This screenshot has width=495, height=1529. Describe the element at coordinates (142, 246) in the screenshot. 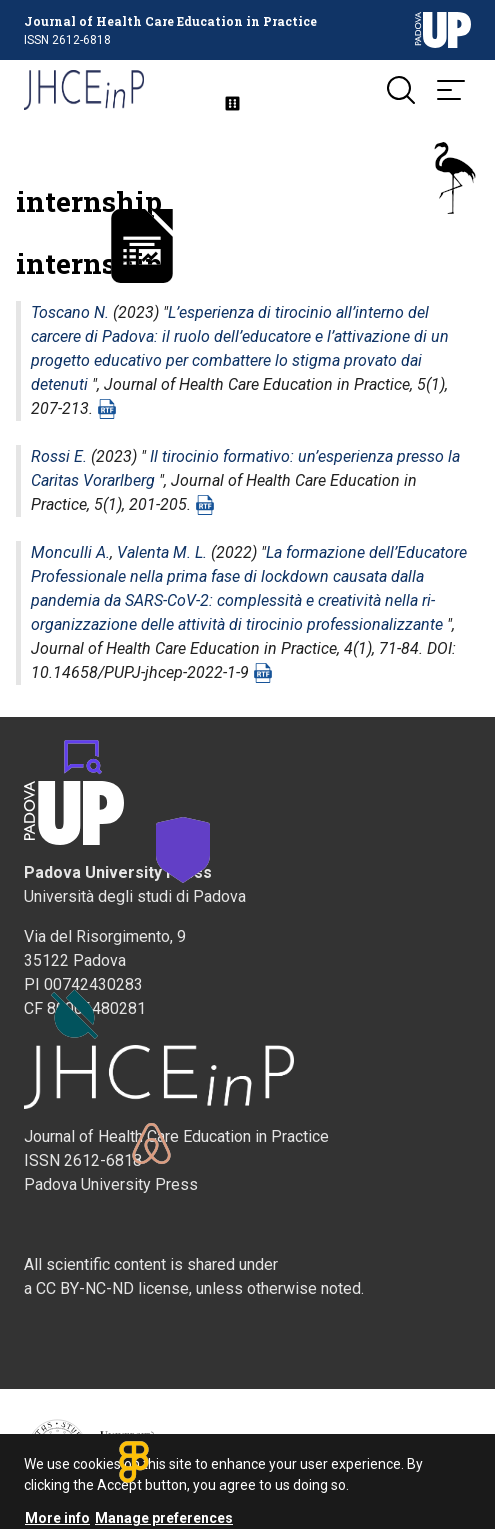

I see `open LibreOffice Impress presentation software` at that location.